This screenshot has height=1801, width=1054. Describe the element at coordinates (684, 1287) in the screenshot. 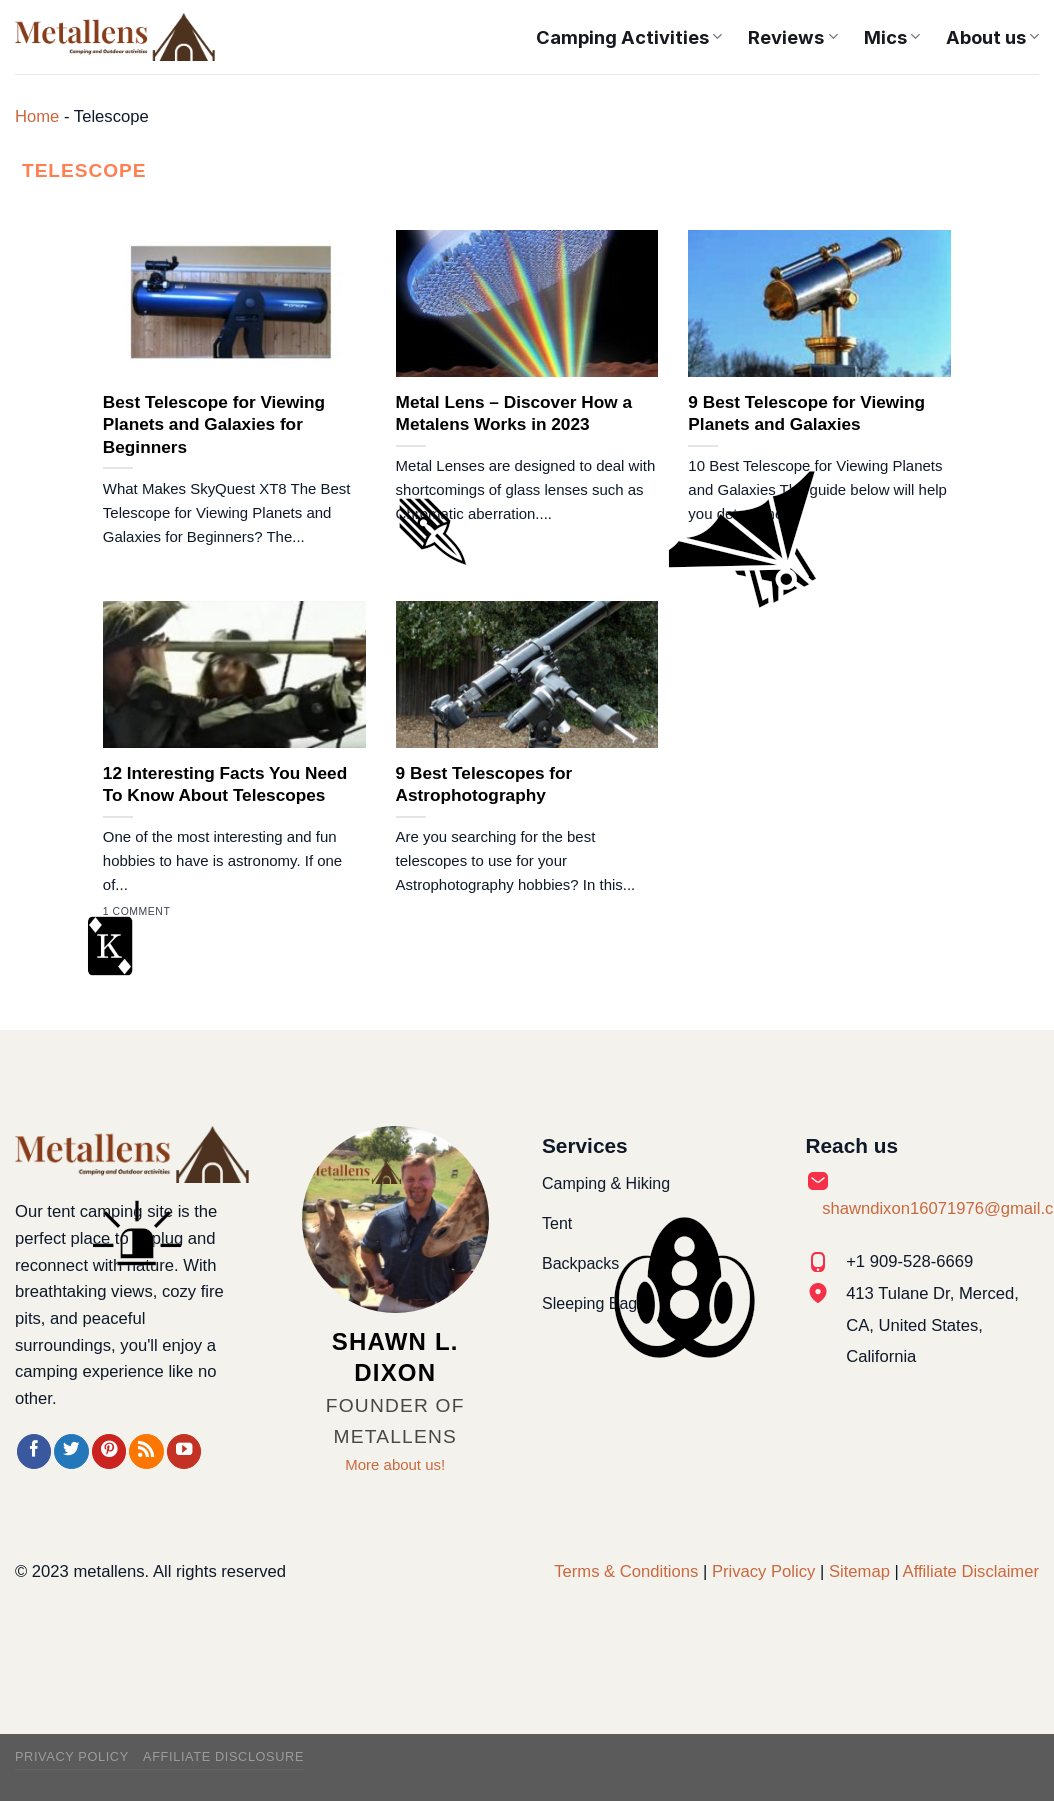

I see `decorative game badge or achievement emblem` at that location.